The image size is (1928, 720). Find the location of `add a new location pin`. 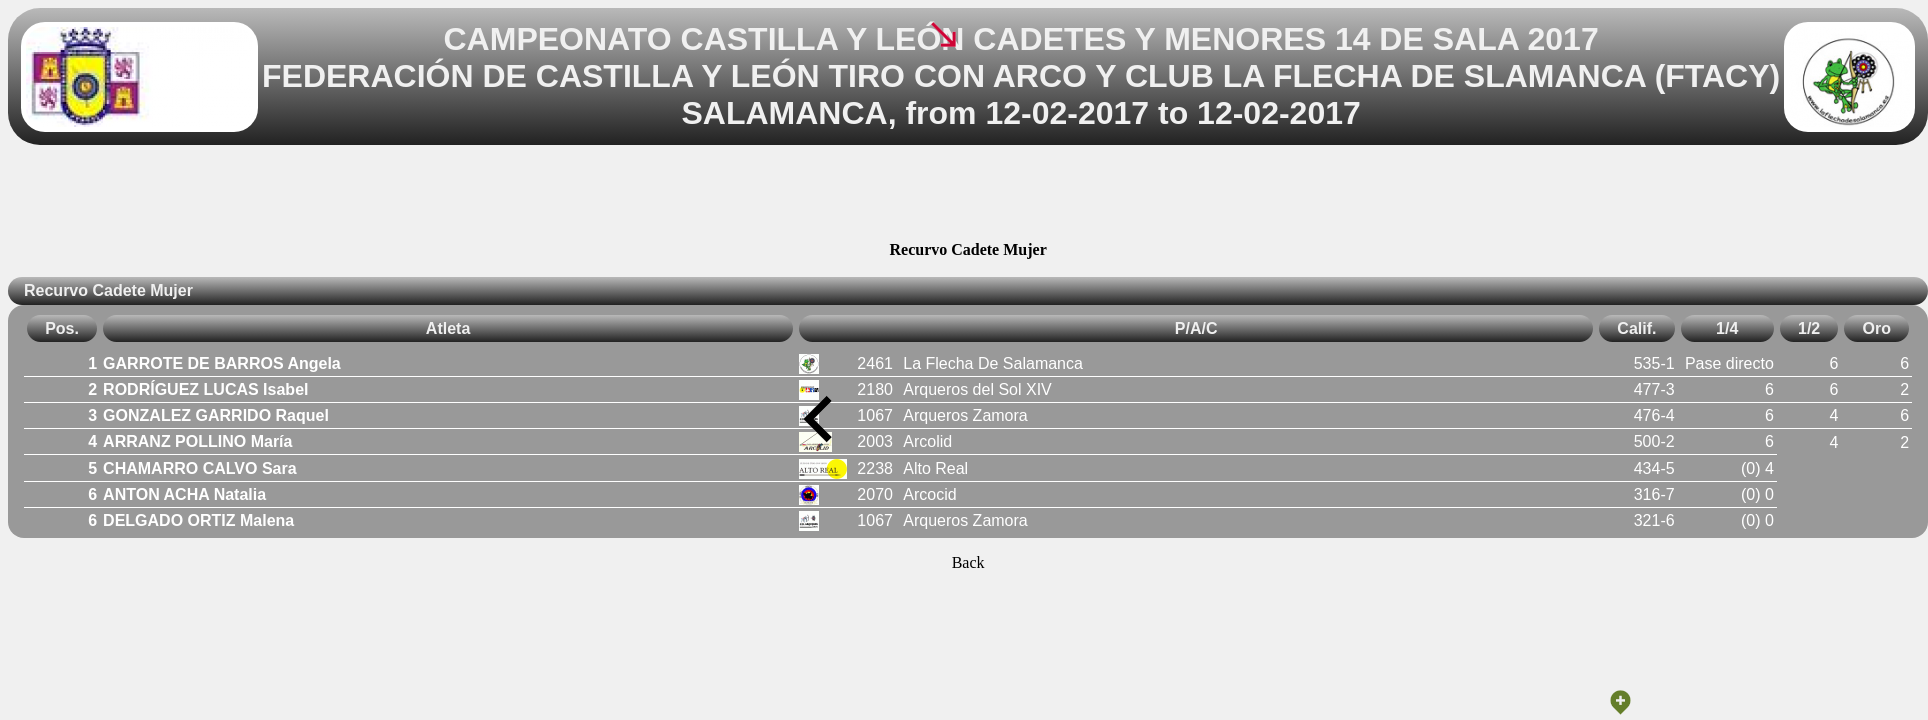

add a new location pin is located at coordinates (1620, 701).